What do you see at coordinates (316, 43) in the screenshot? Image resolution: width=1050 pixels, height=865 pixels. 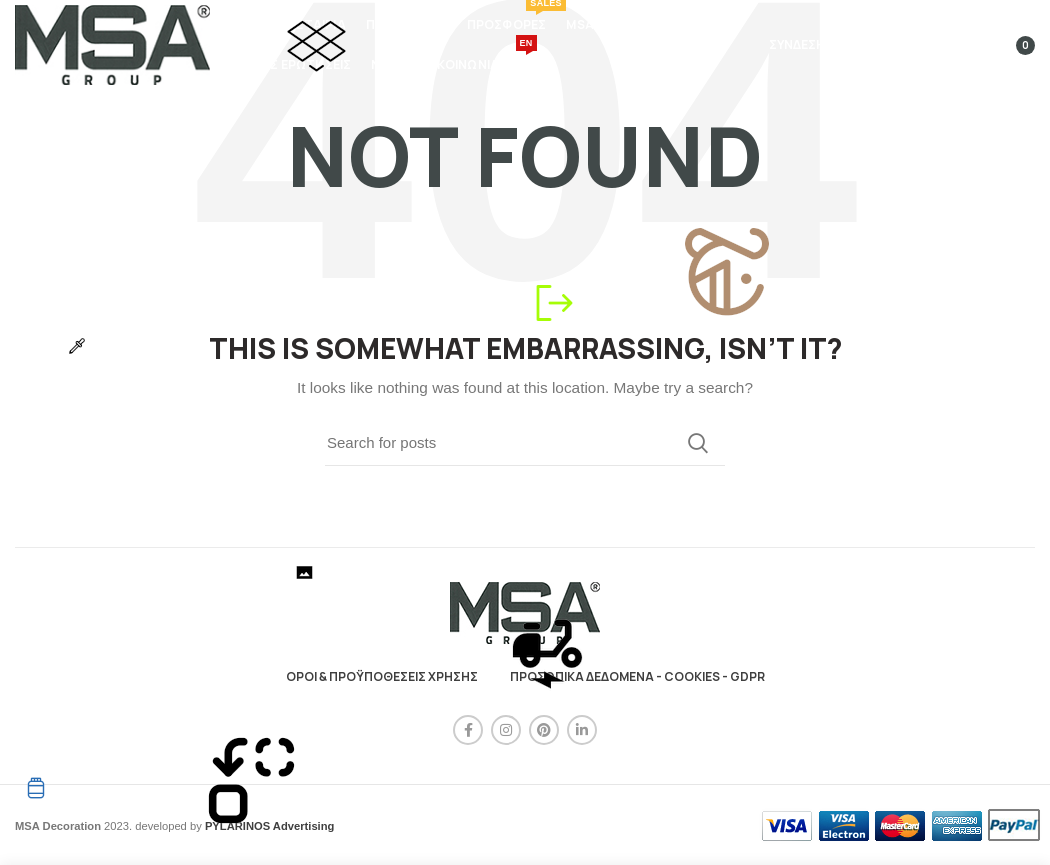 I see `access dropbox cloud storage` at bounding box center [316, 43].